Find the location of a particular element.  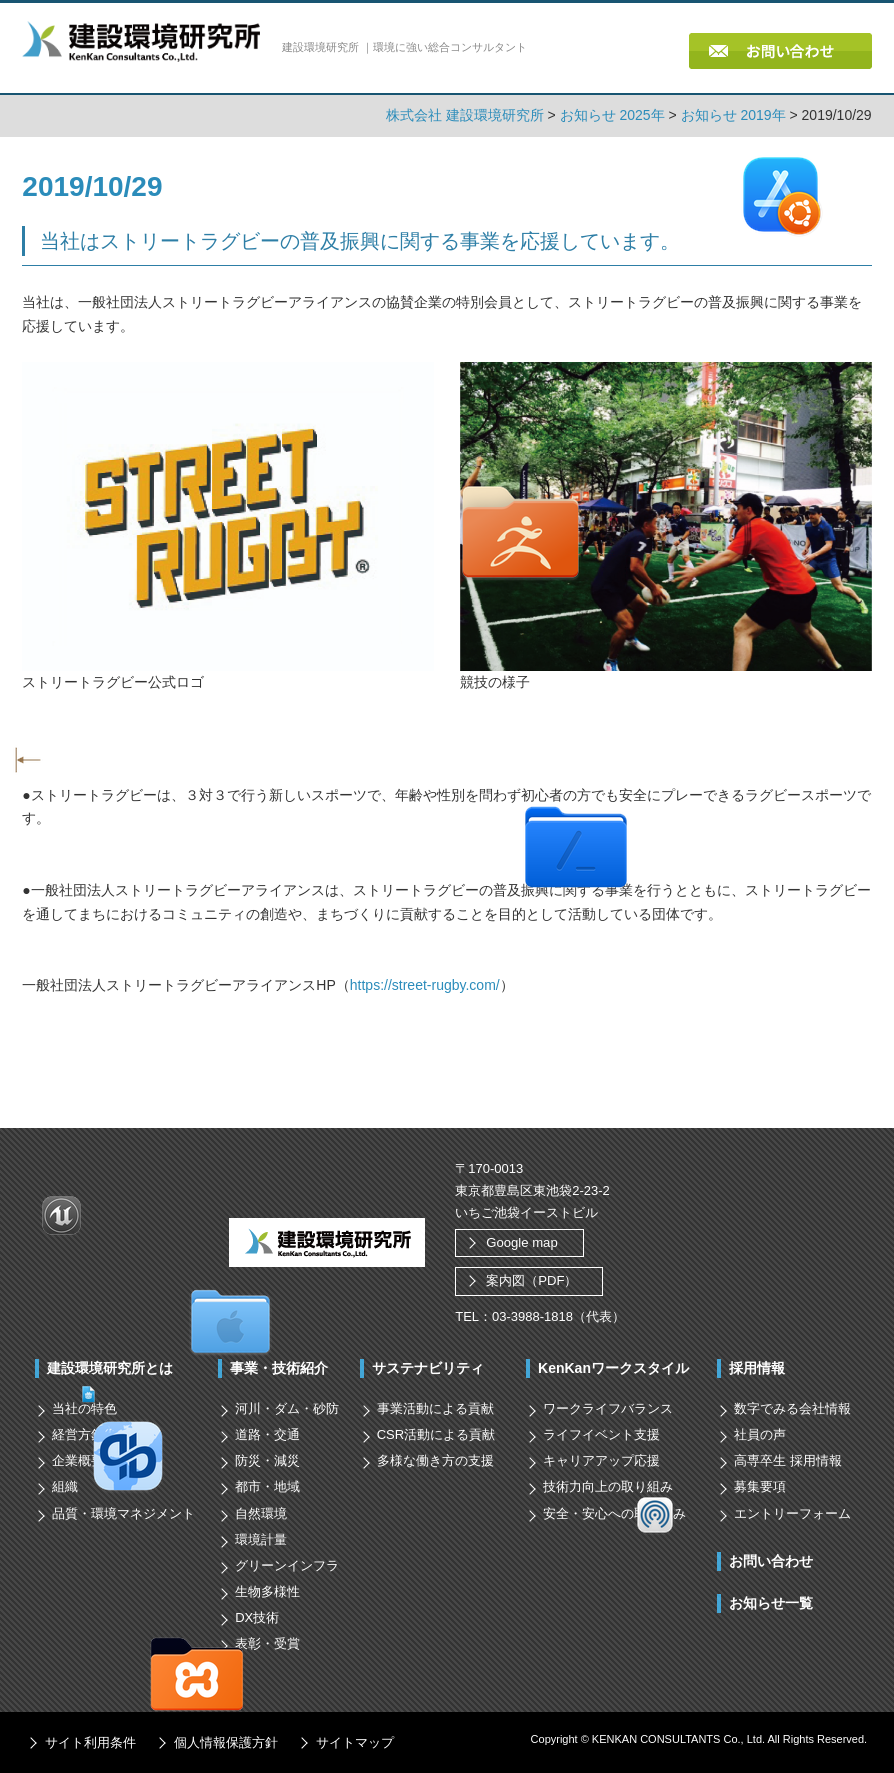

open unreal editor application is located at coordinates (61, 1215).